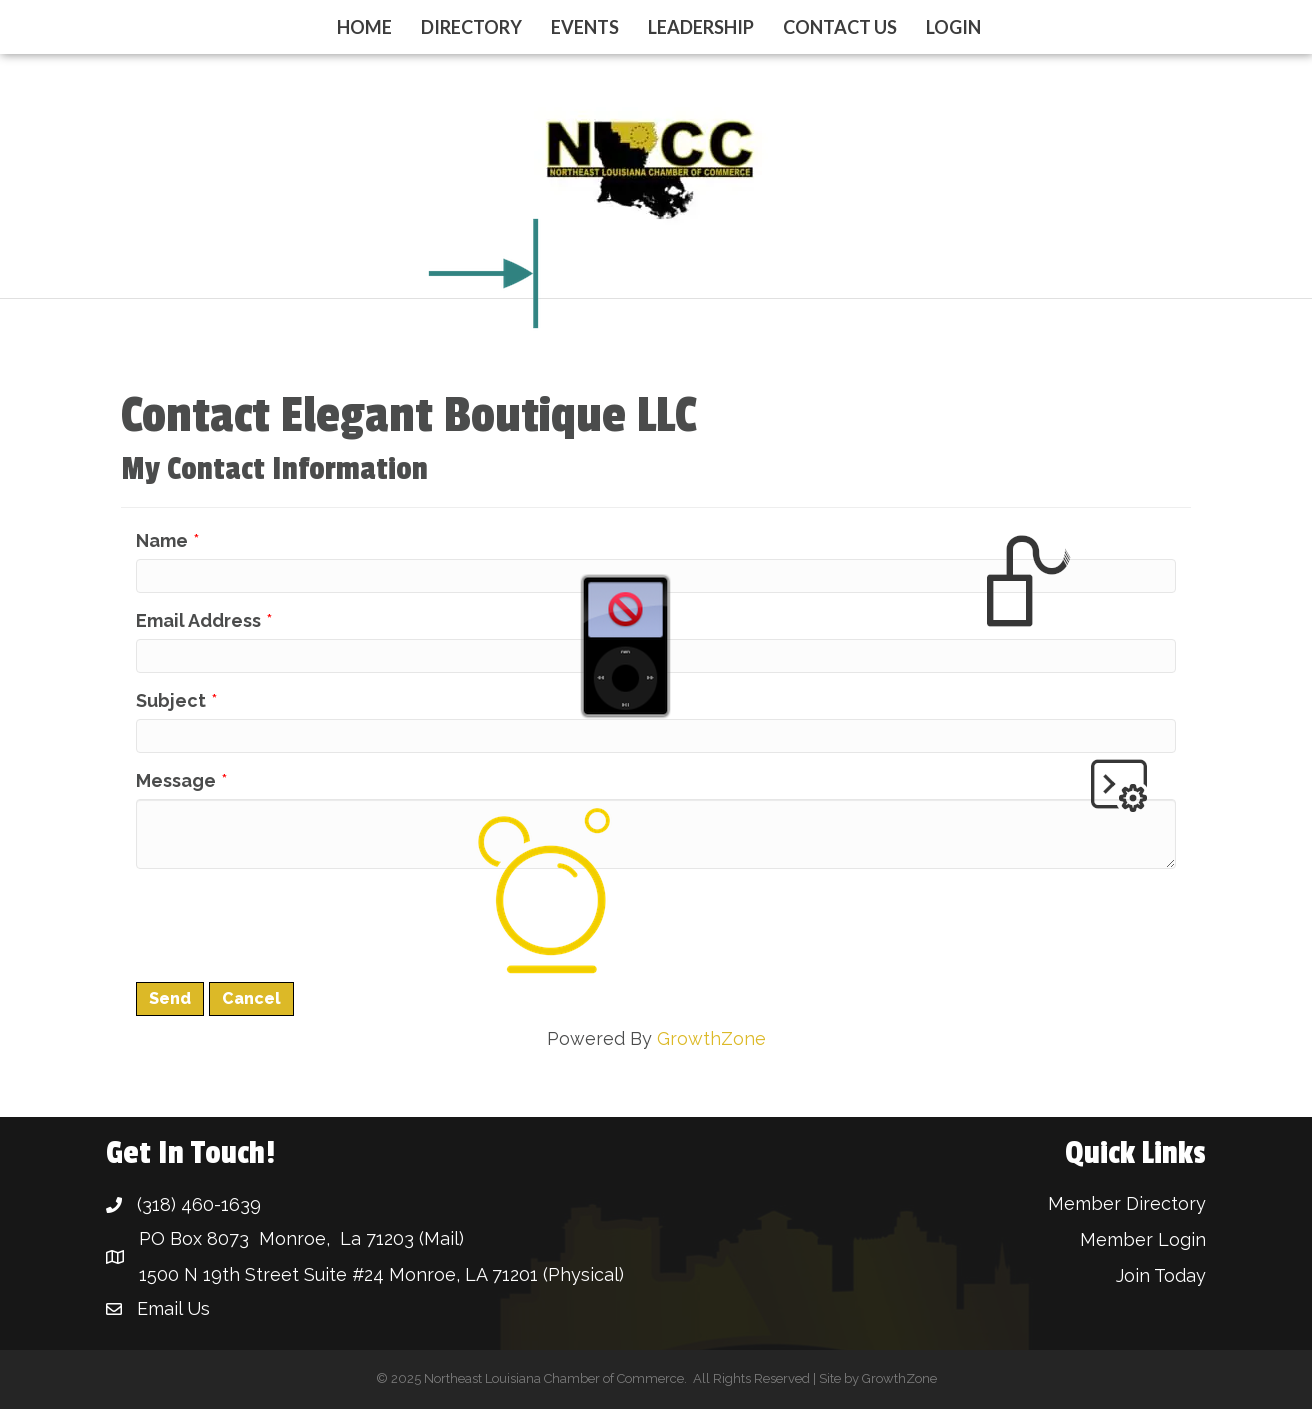 This screenshot has width=1312, height=1409. Describe the element at coordinates (483, 273) in the screenshot. I see `go to the last item or page` at that location.